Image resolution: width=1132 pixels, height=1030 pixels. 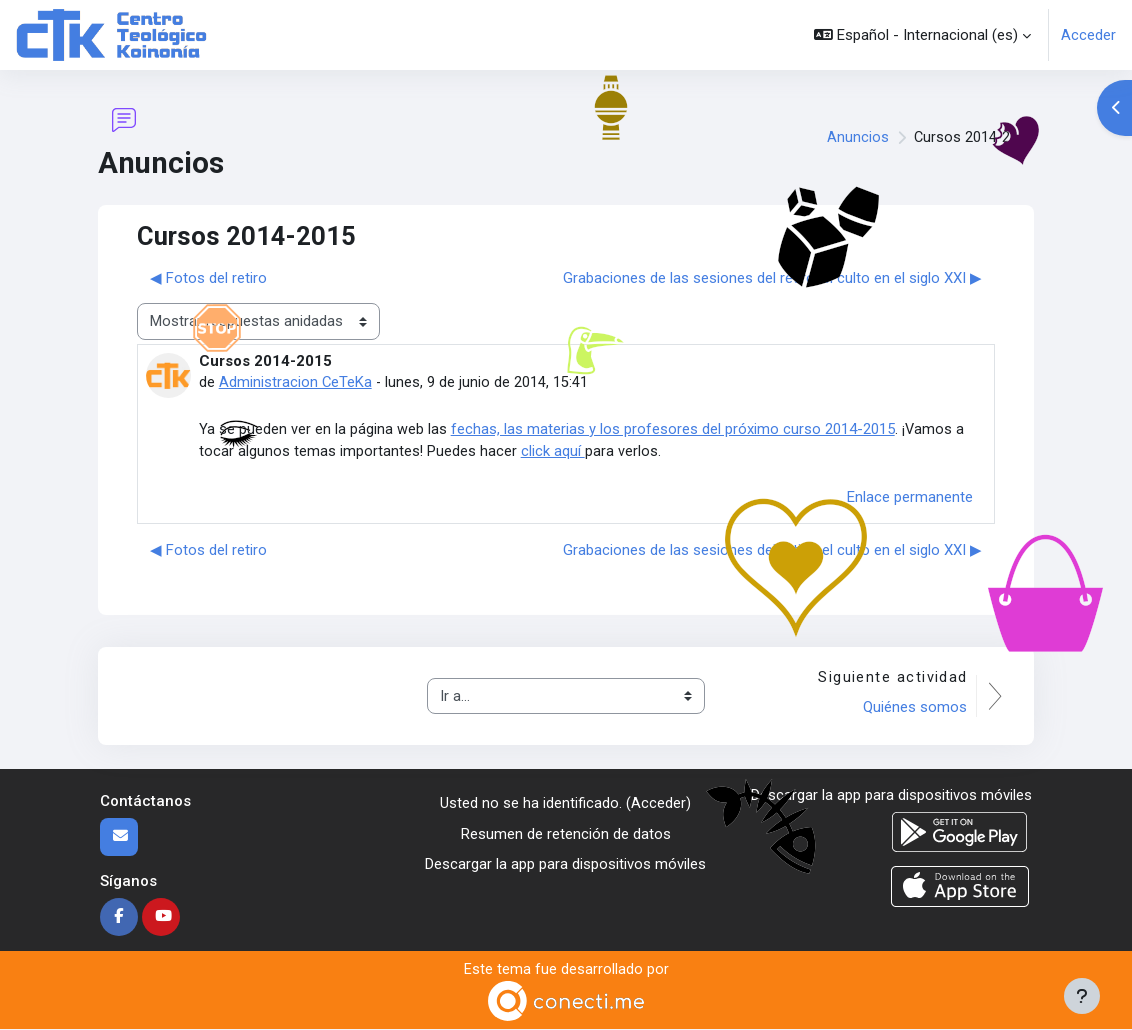 What do you see at coordinates (761, 826) in the screenshot?
I see `indicates an empty or depleted resource` at bounding box center [761, 826].